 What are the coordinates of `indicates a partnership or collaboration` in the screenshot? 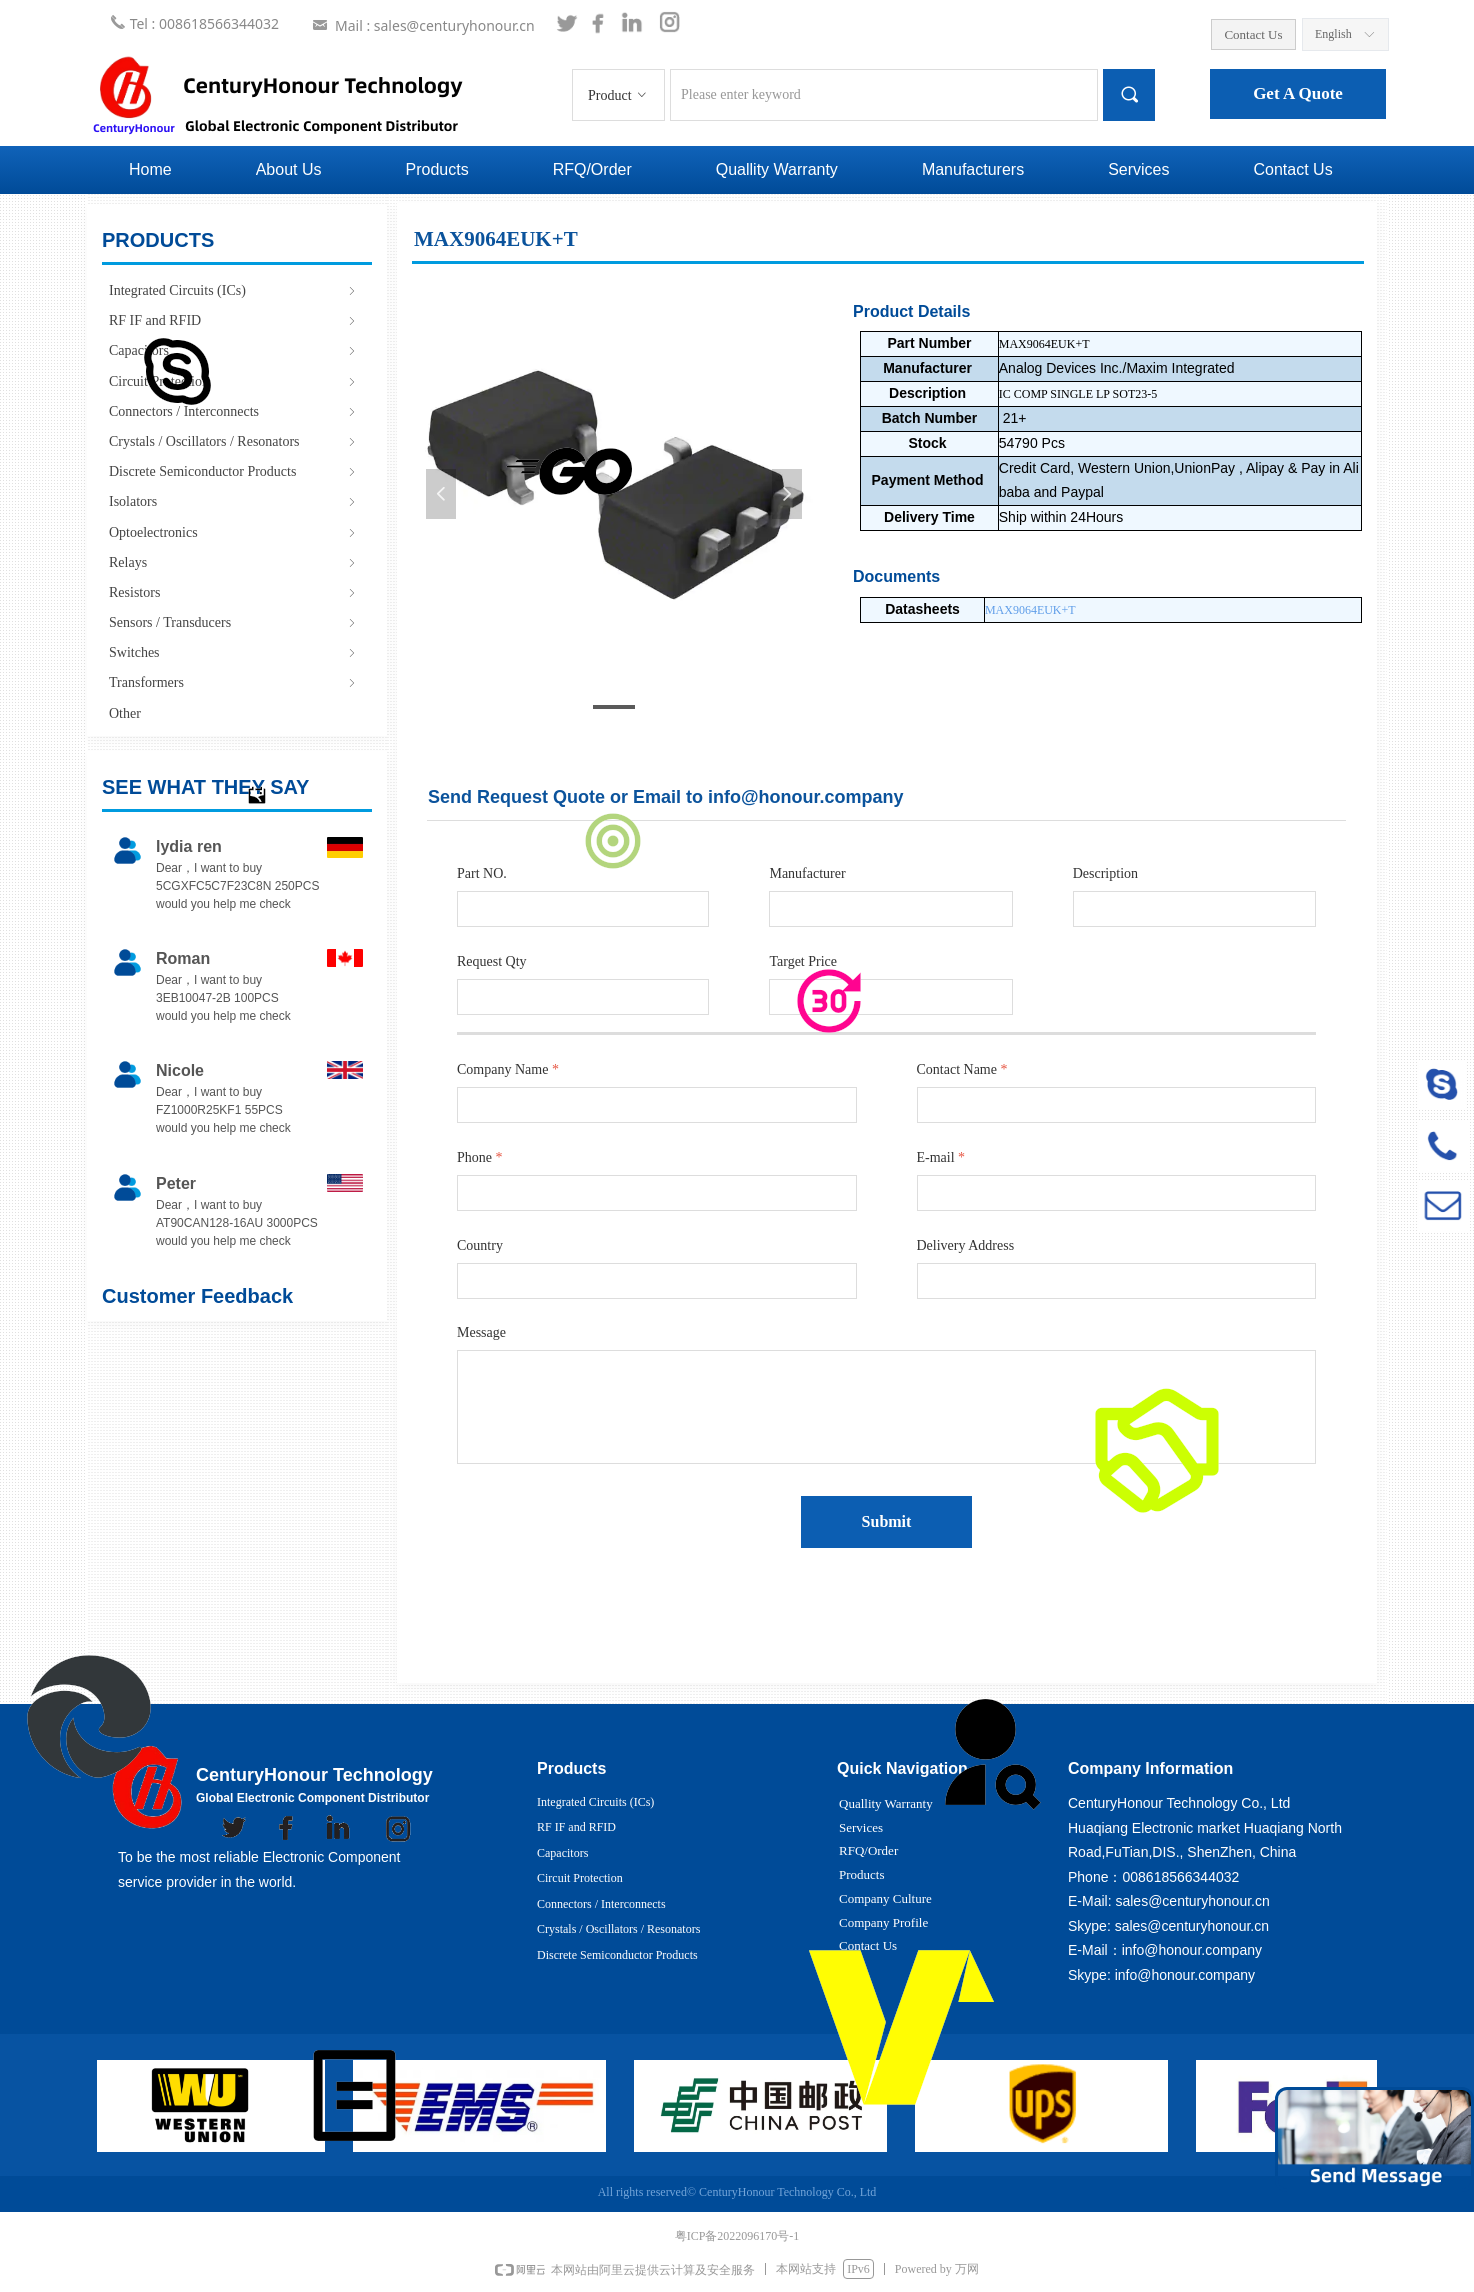 It's located at (1157, 1451).